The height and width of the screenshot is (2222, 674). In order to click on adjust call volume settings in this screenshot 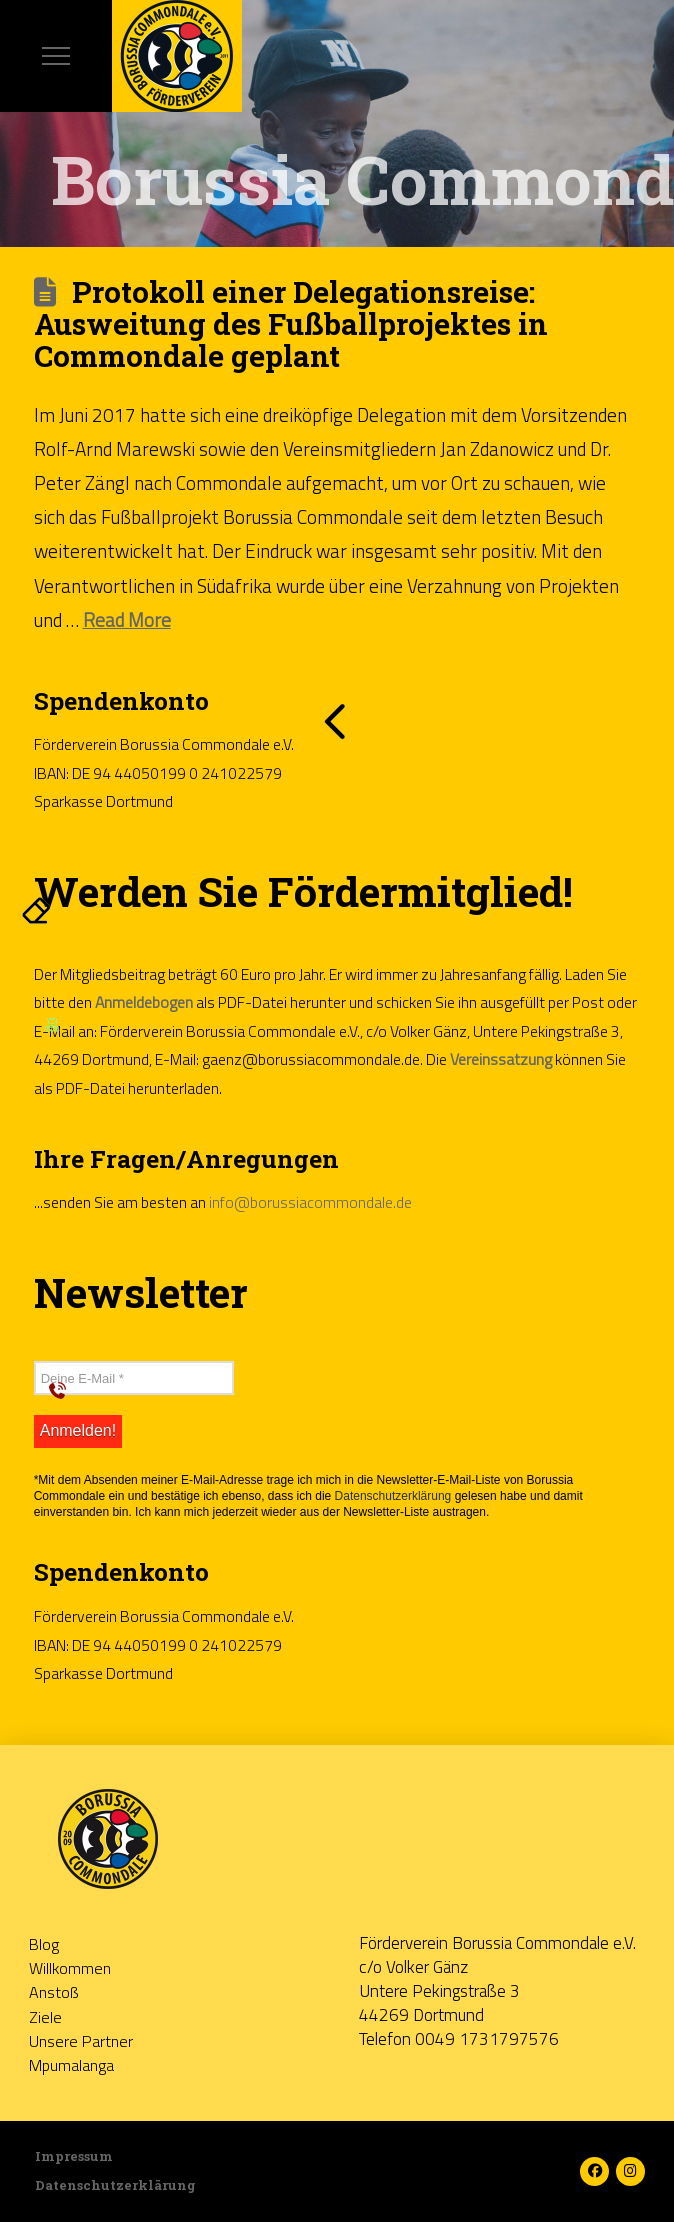, I will do `click(57, 1391)`.